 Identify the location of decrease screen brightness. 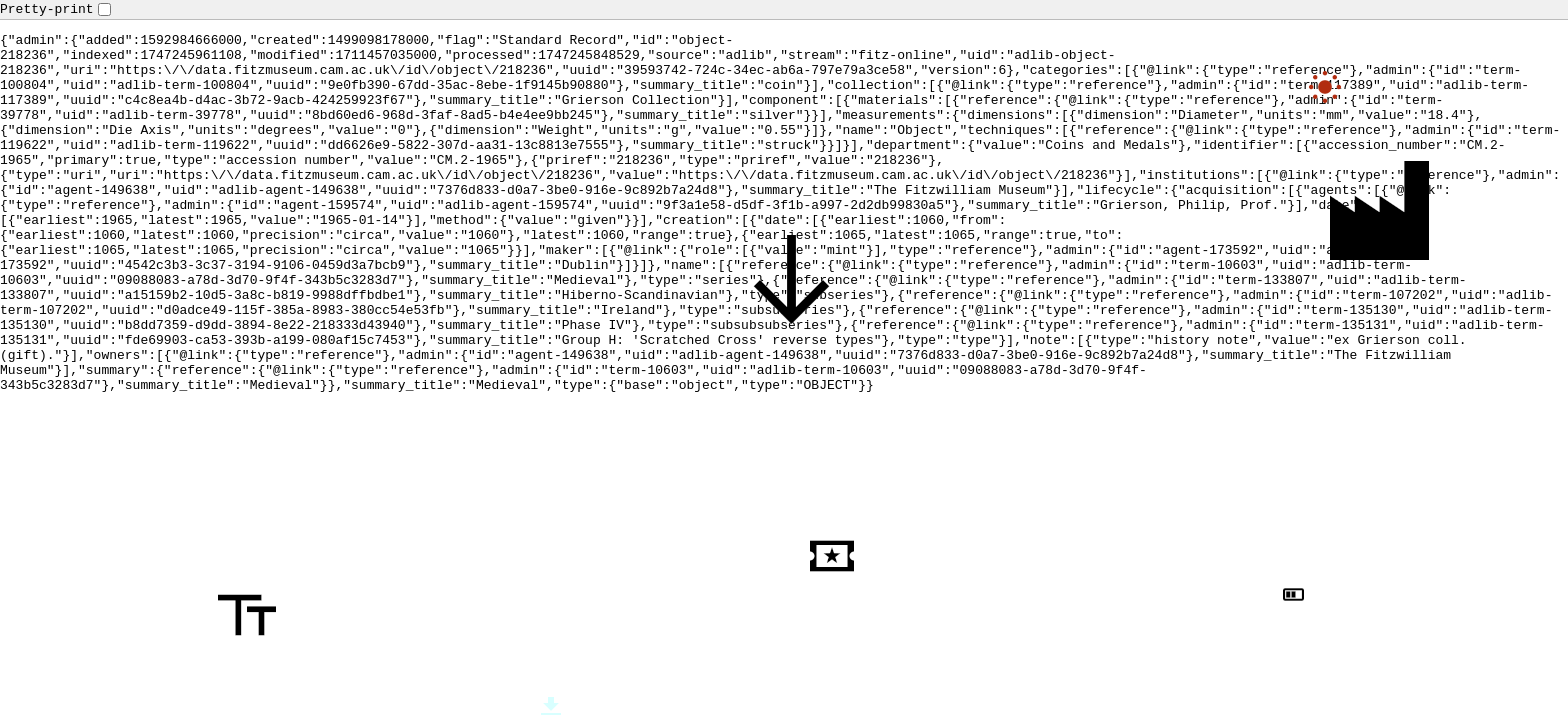
(1325, 87).